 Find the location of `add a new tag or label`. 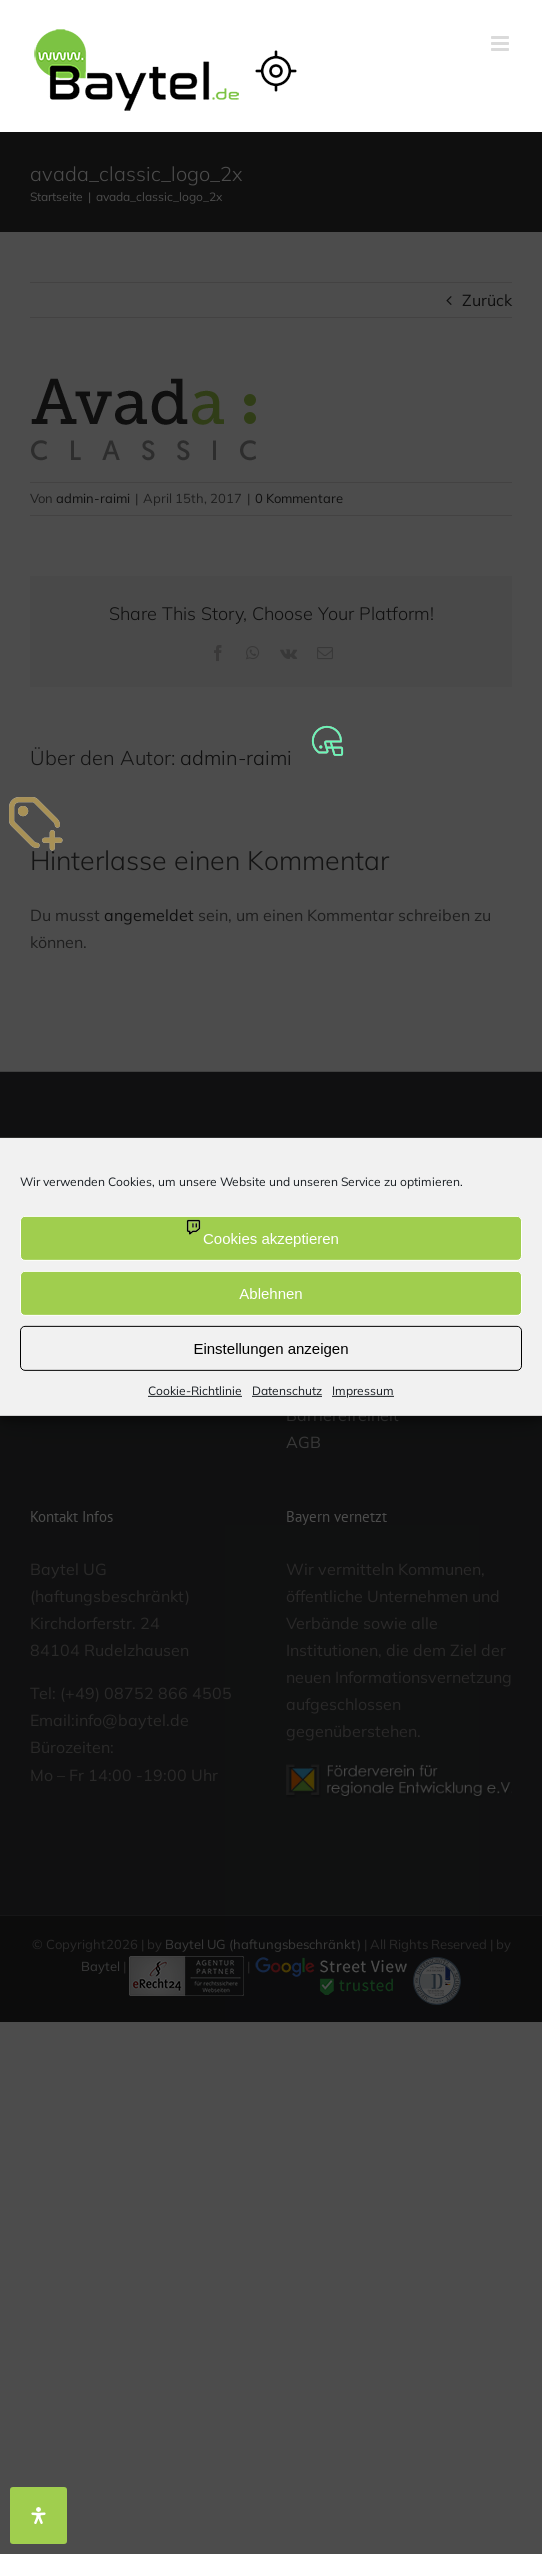

add a new tag or label is located at coordinates (34, 822).